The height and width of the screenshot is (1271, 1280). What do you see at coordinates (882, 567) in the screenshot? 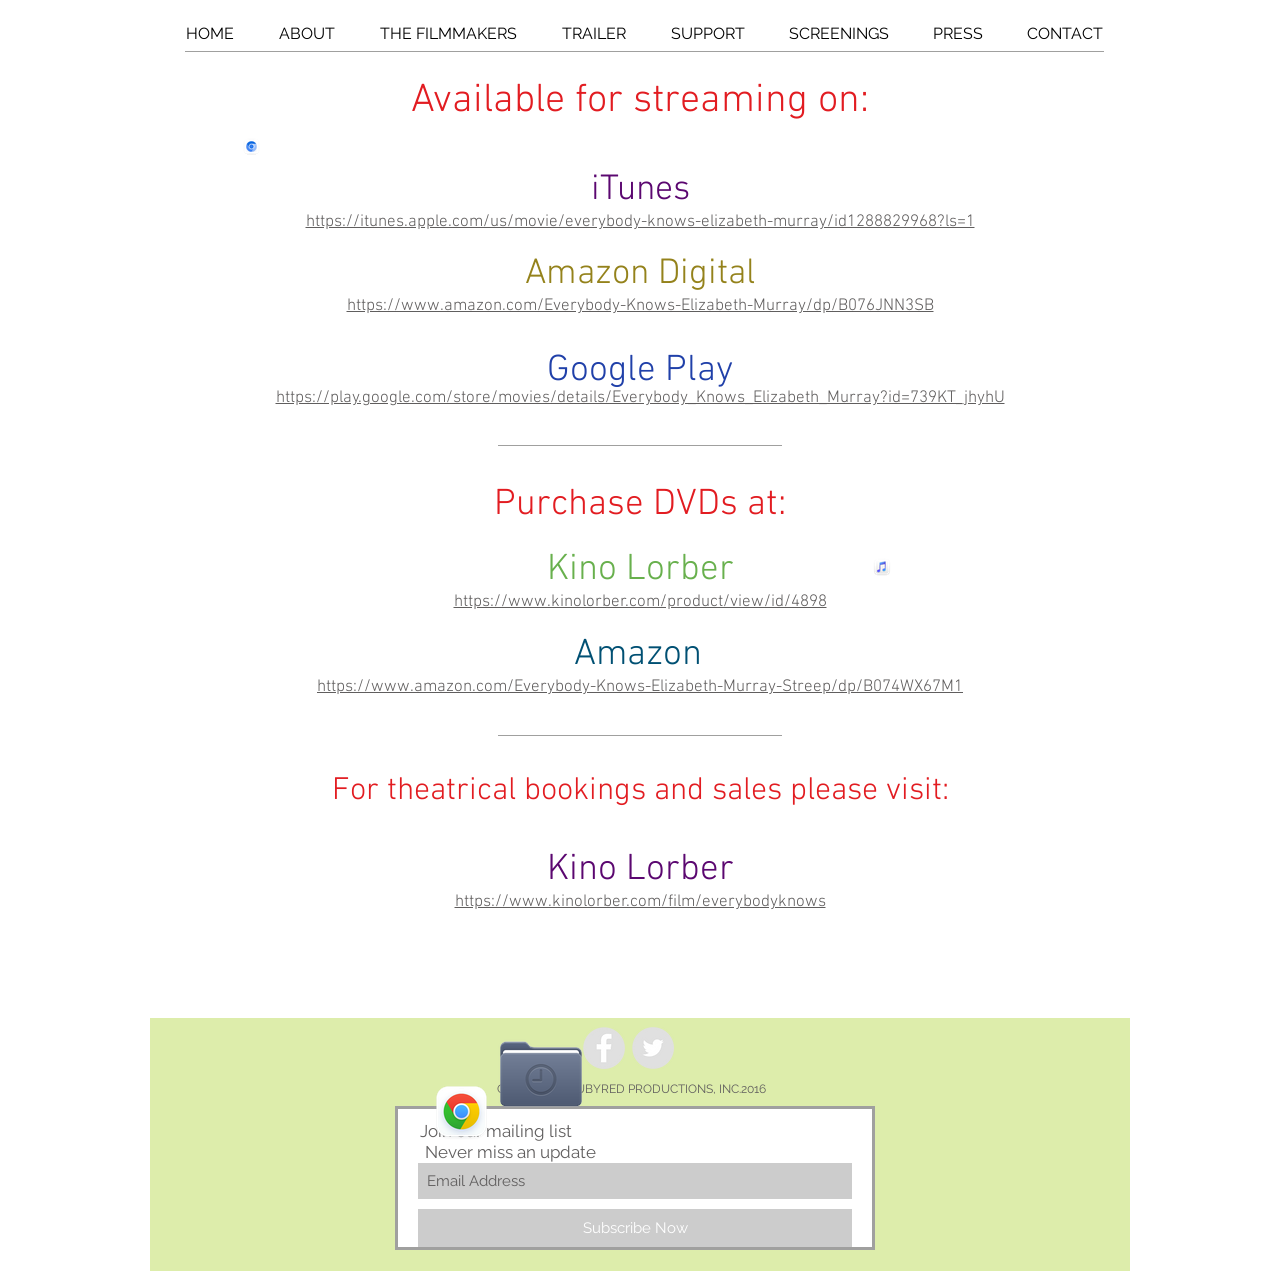
I see `open cantata music player` at bounding box center [882, 567].